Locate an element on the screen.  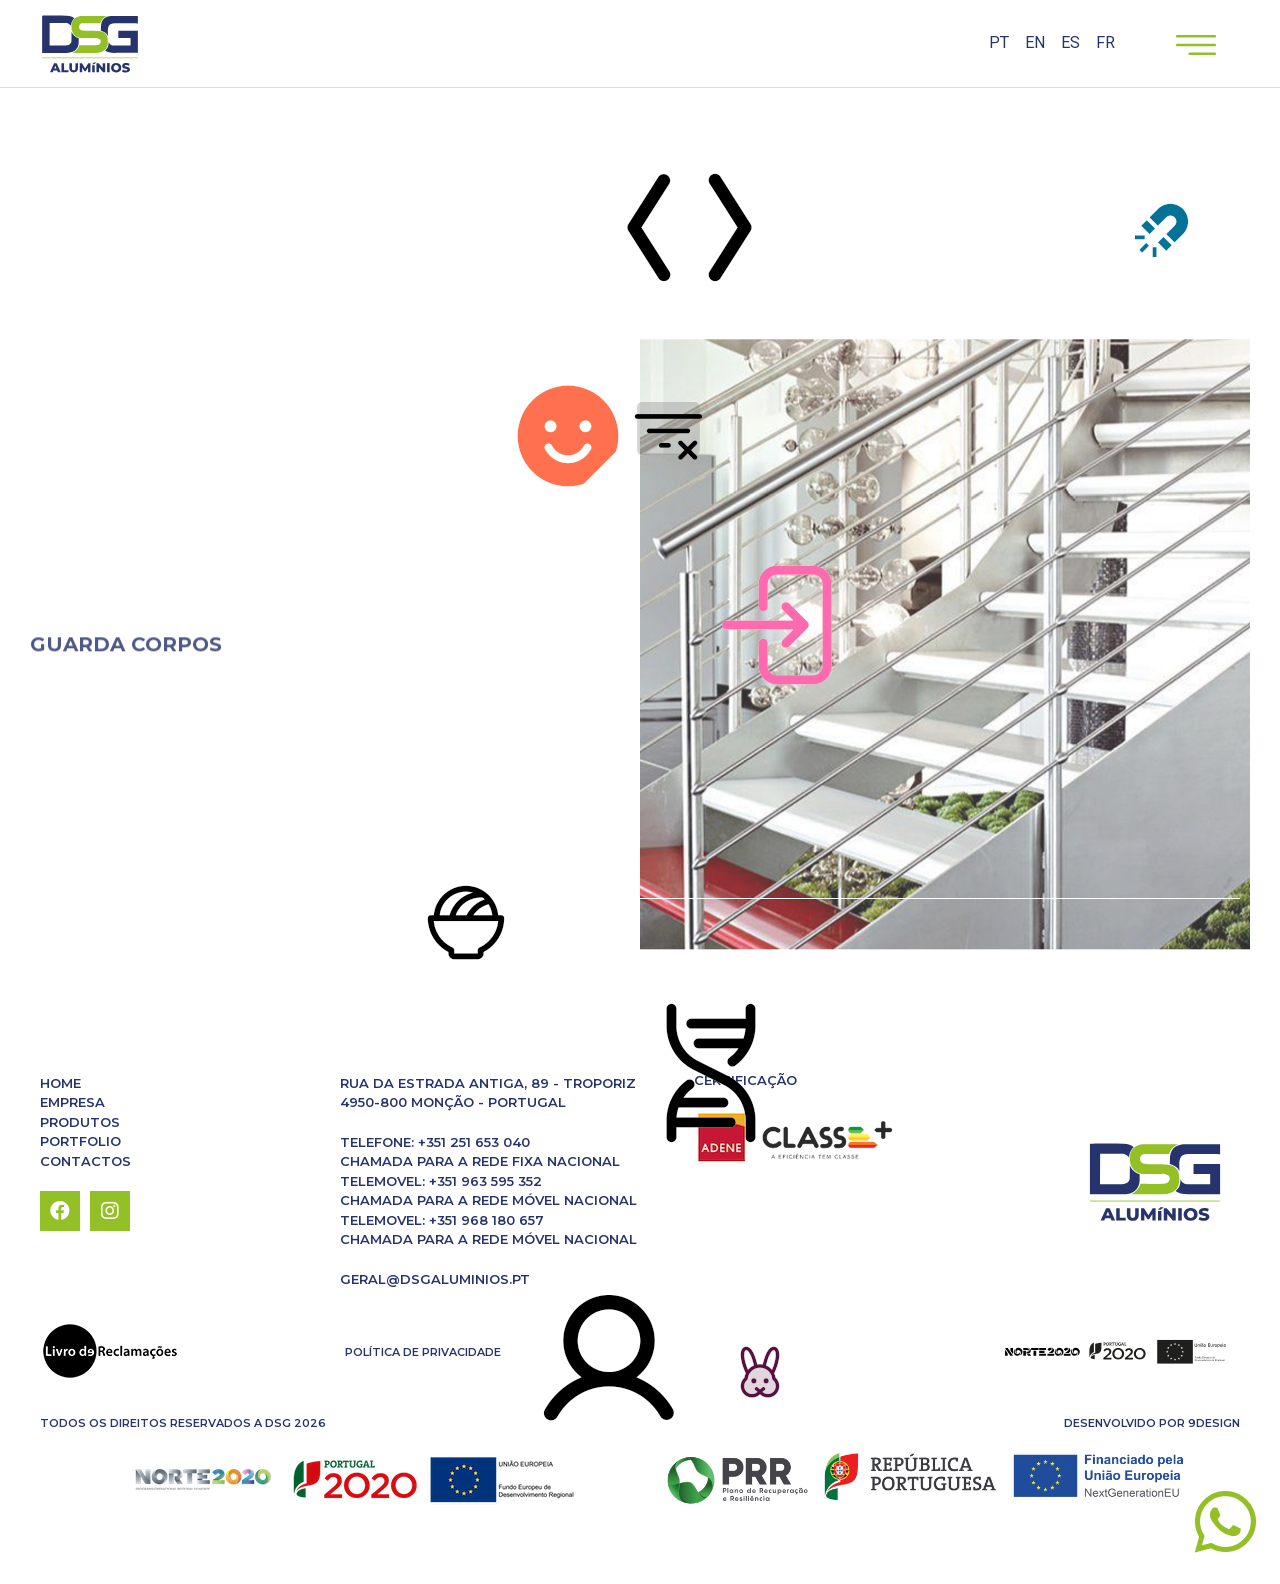
view or edit source code is located at coordinates (689, 227).